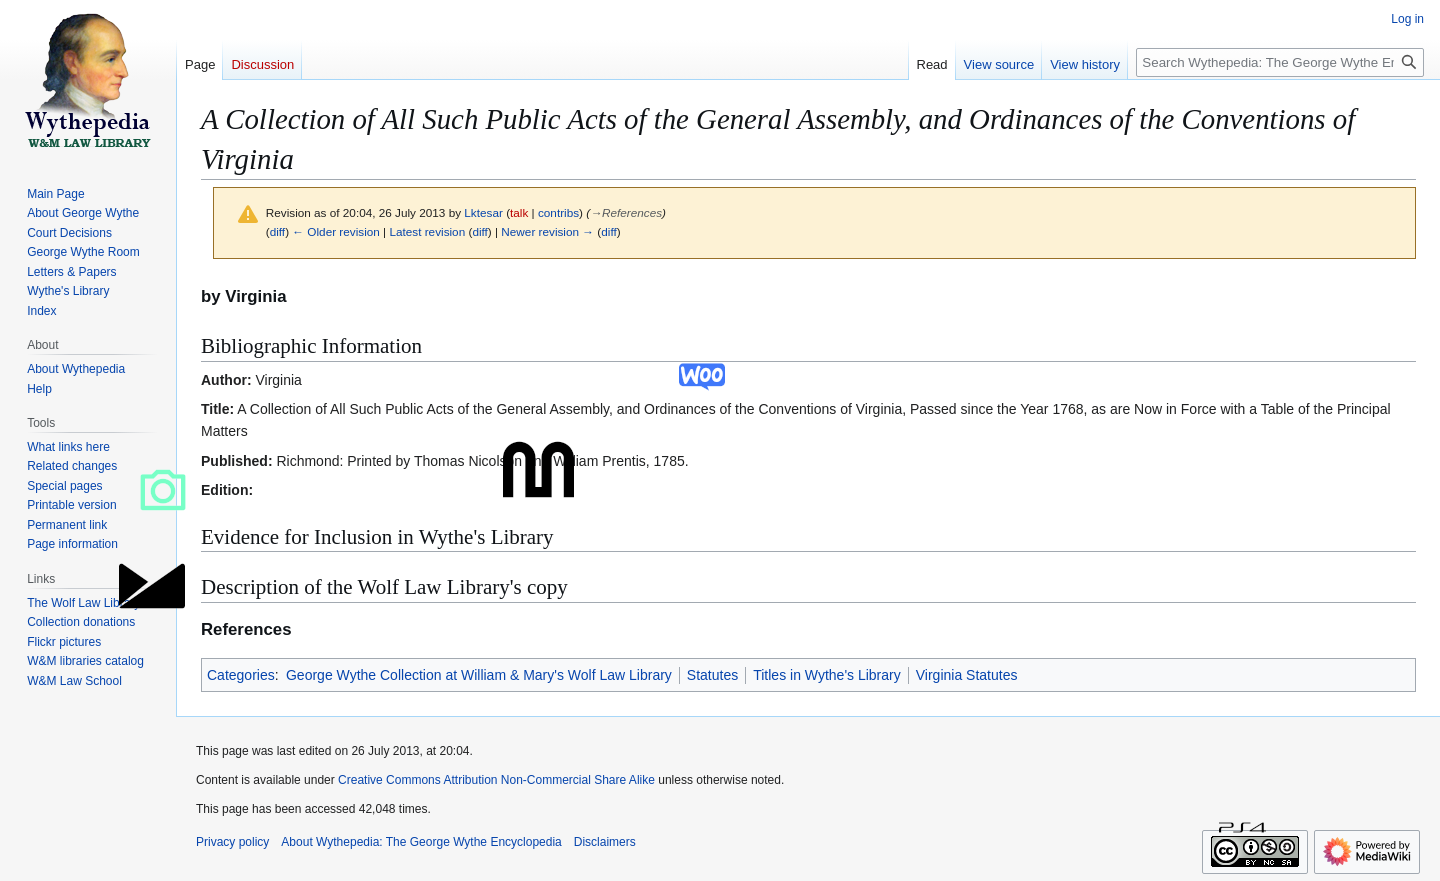  Describe the element at coordinates (163, 490) in the screenshot. I see `take a photo` at that location.